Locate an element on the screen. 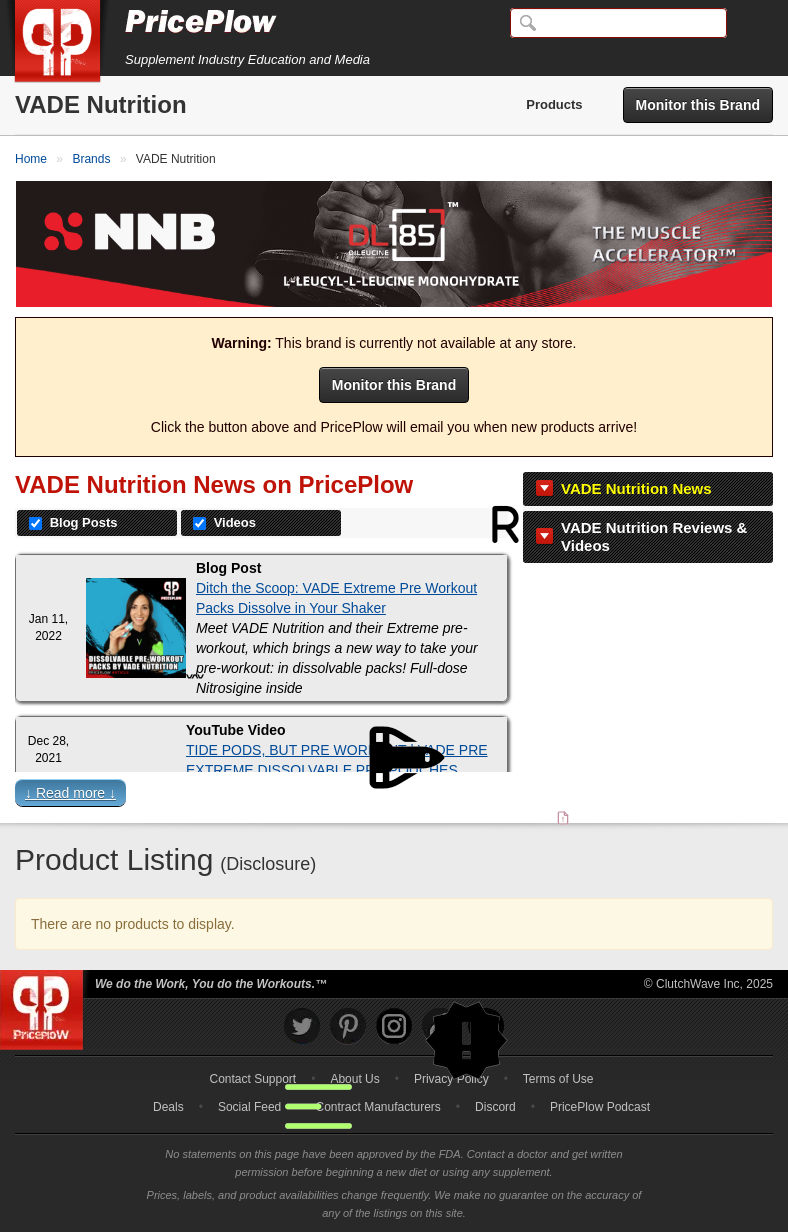 This screenshot has height=1232, width=788. indicates new or recently added content is located at coordinates (466, 1040).